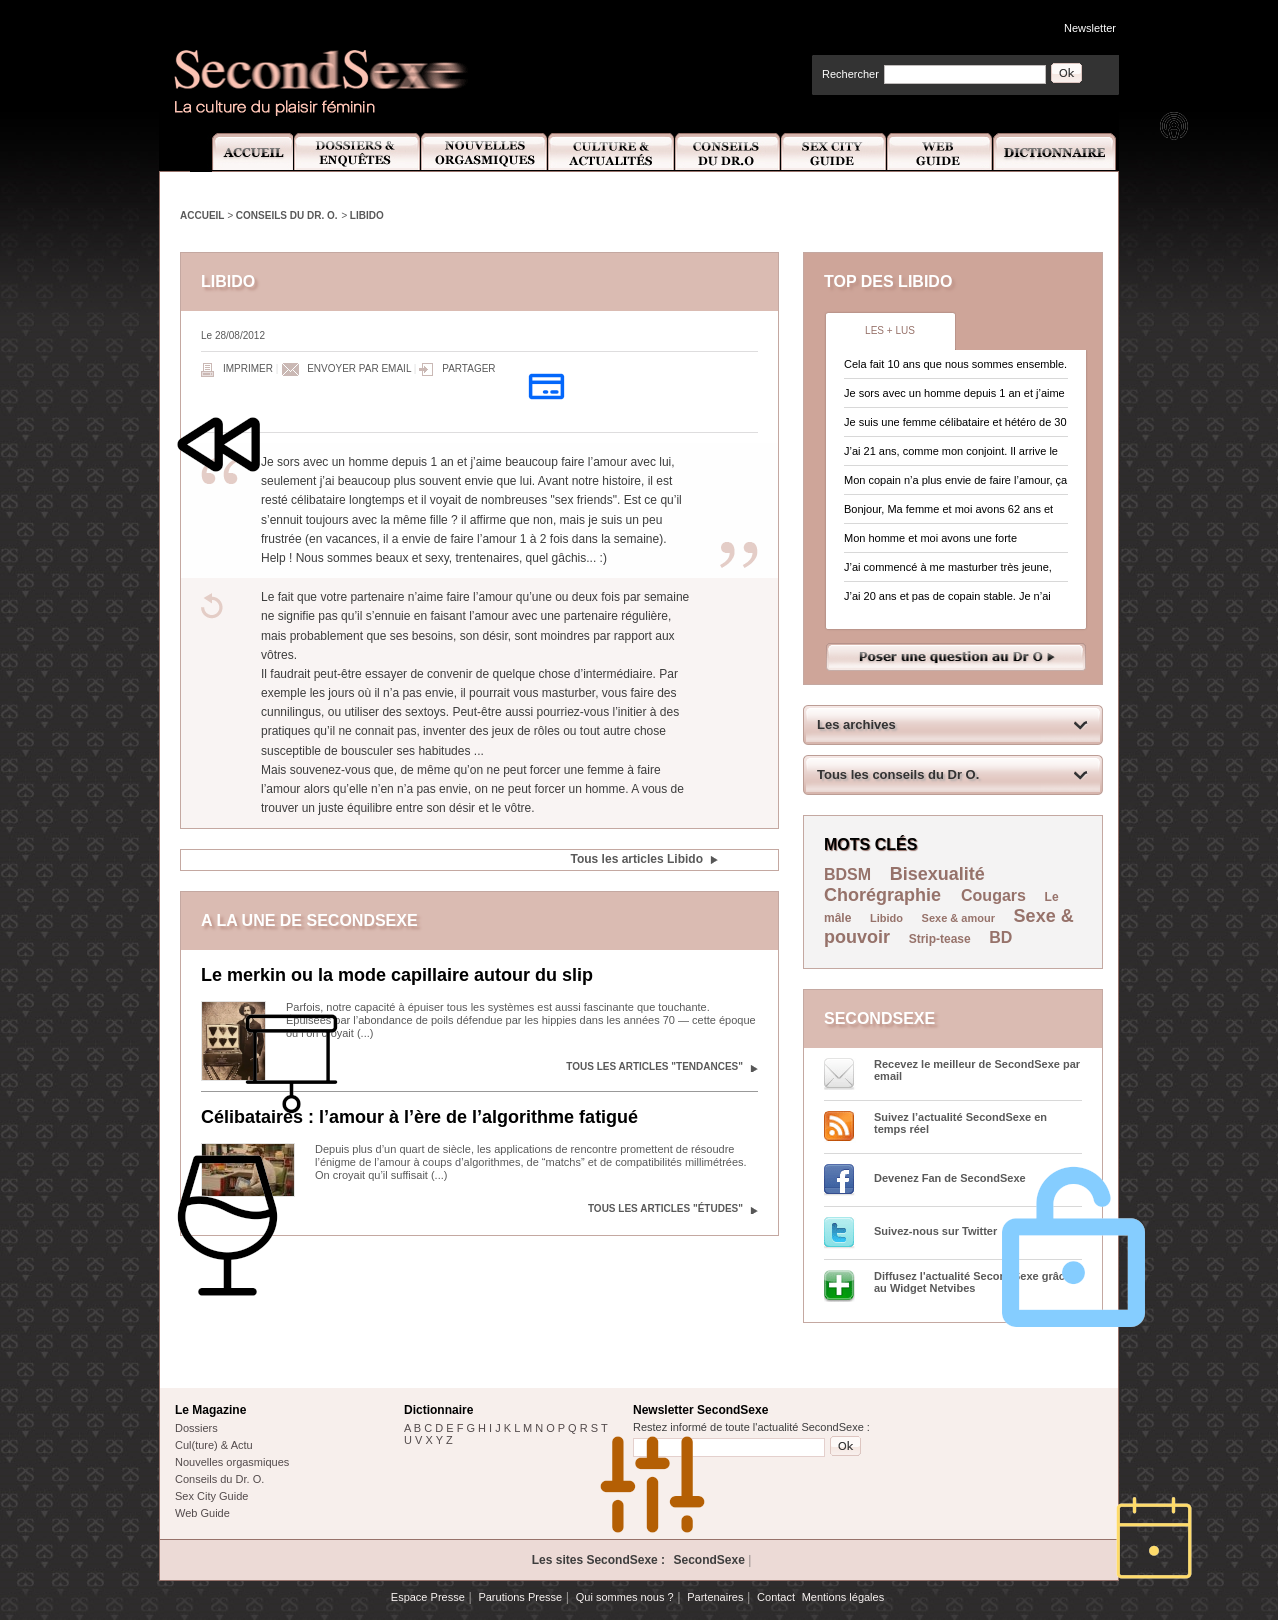 The width and height of the screenshot is (1278, 1620). What do you see at coordinates (291, 1056) in the screenshot?
I see `start a presentation` at bounding box center [291, 1056].